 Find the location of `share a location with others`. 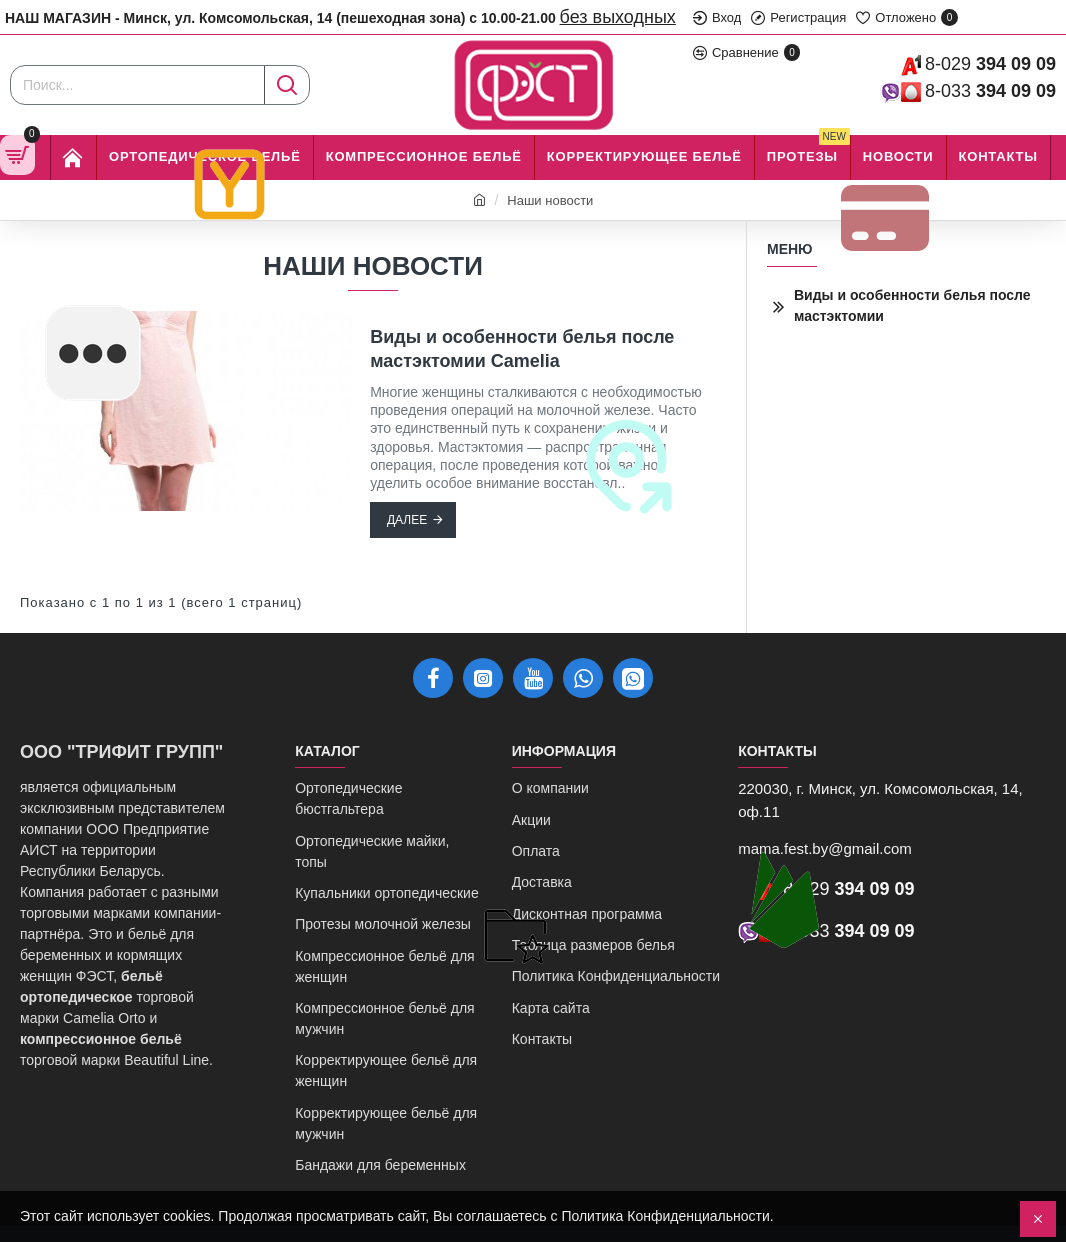

share a location with others is located at coordinates (626, 464).